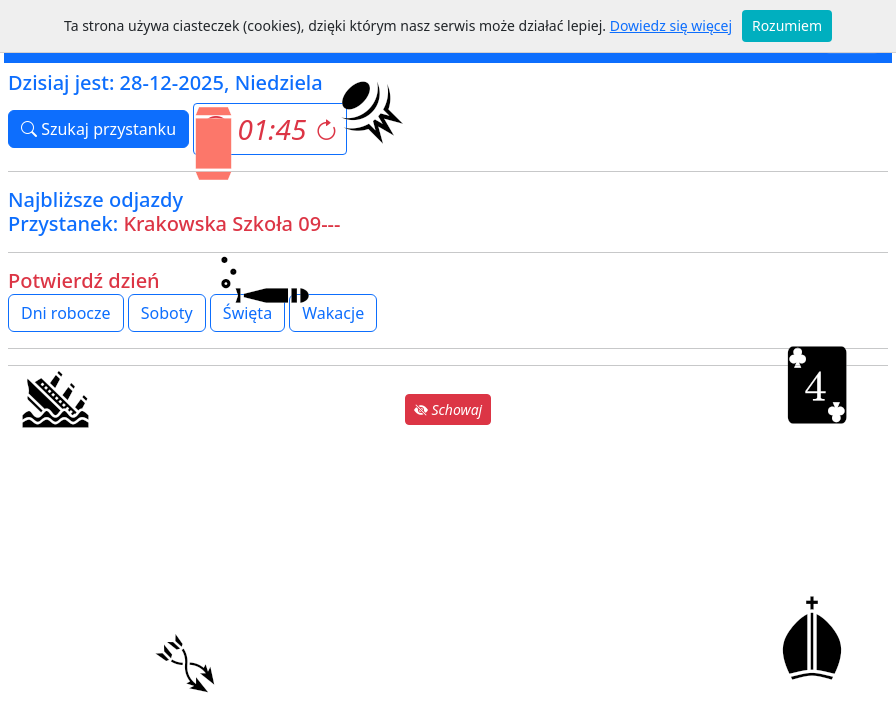 This screenshot has height=720, width=896. Describe the element at coordinates (213, 143) in the screenshot. I see `select a beverage or drink item` at that location.